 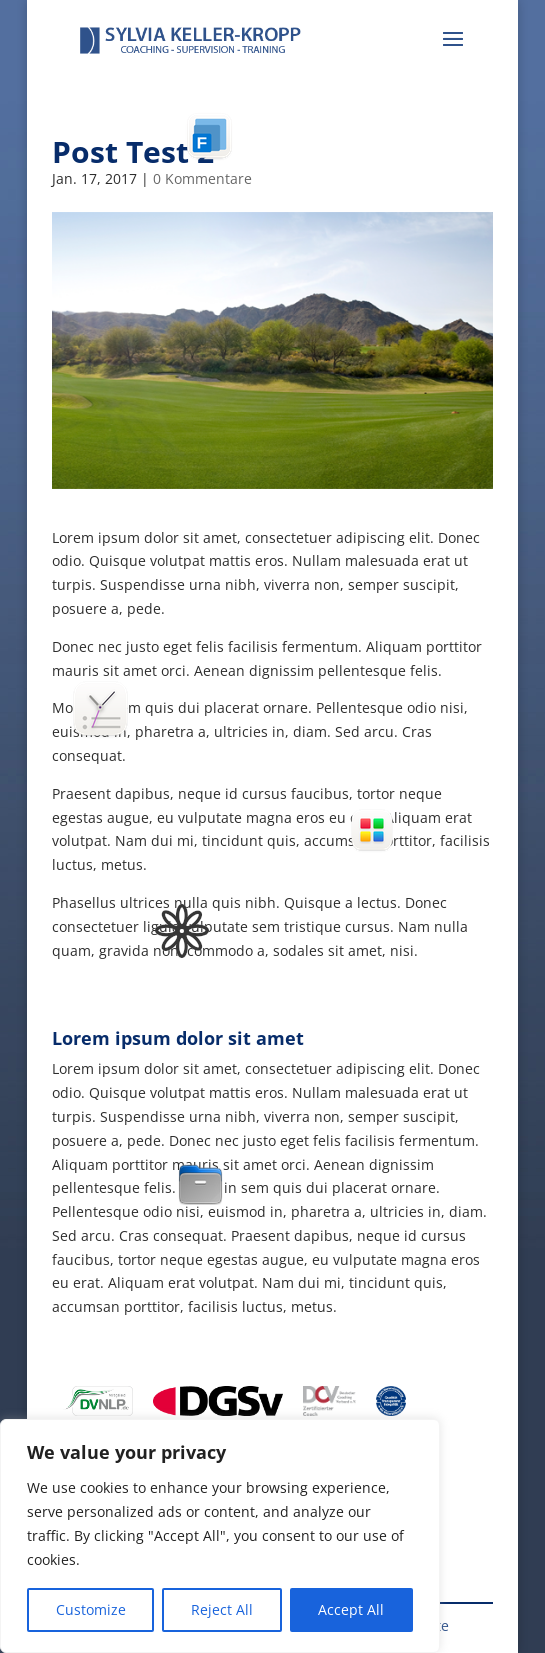 What do you see at coordinates (200, 1184) in the screenshot?
I see `open the file manager application` at bounding box center [200, 1184].